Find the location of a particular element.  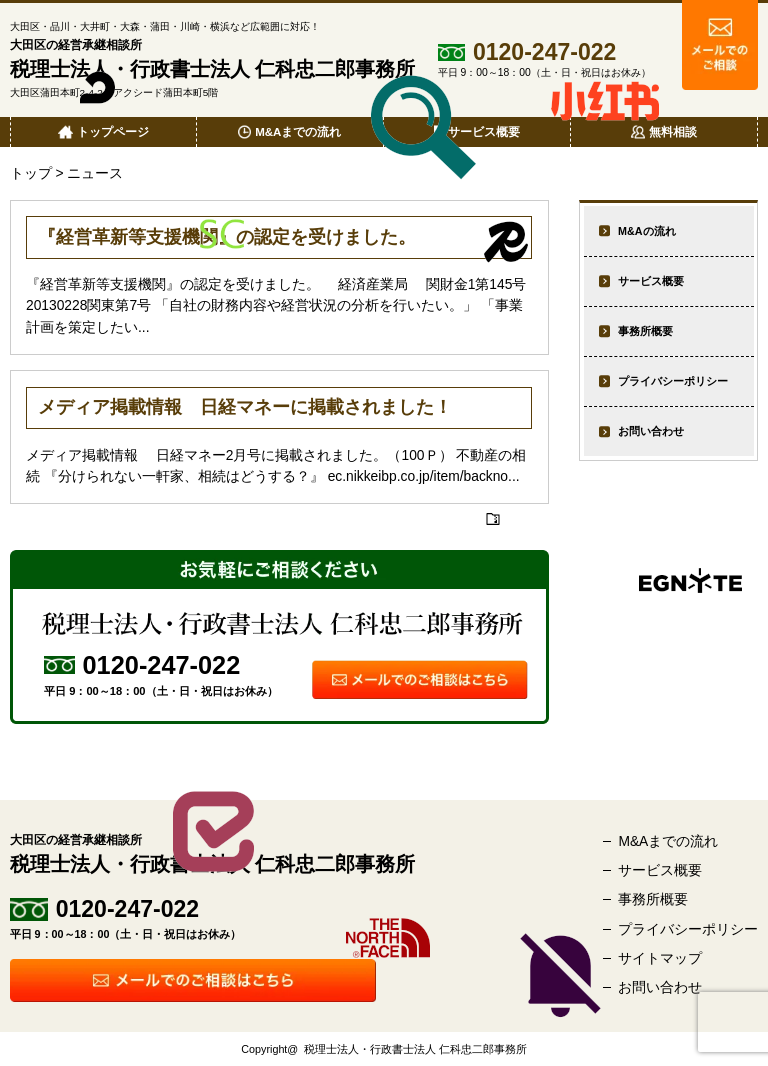

Redis database service logo is located at coordinates (506, 242).